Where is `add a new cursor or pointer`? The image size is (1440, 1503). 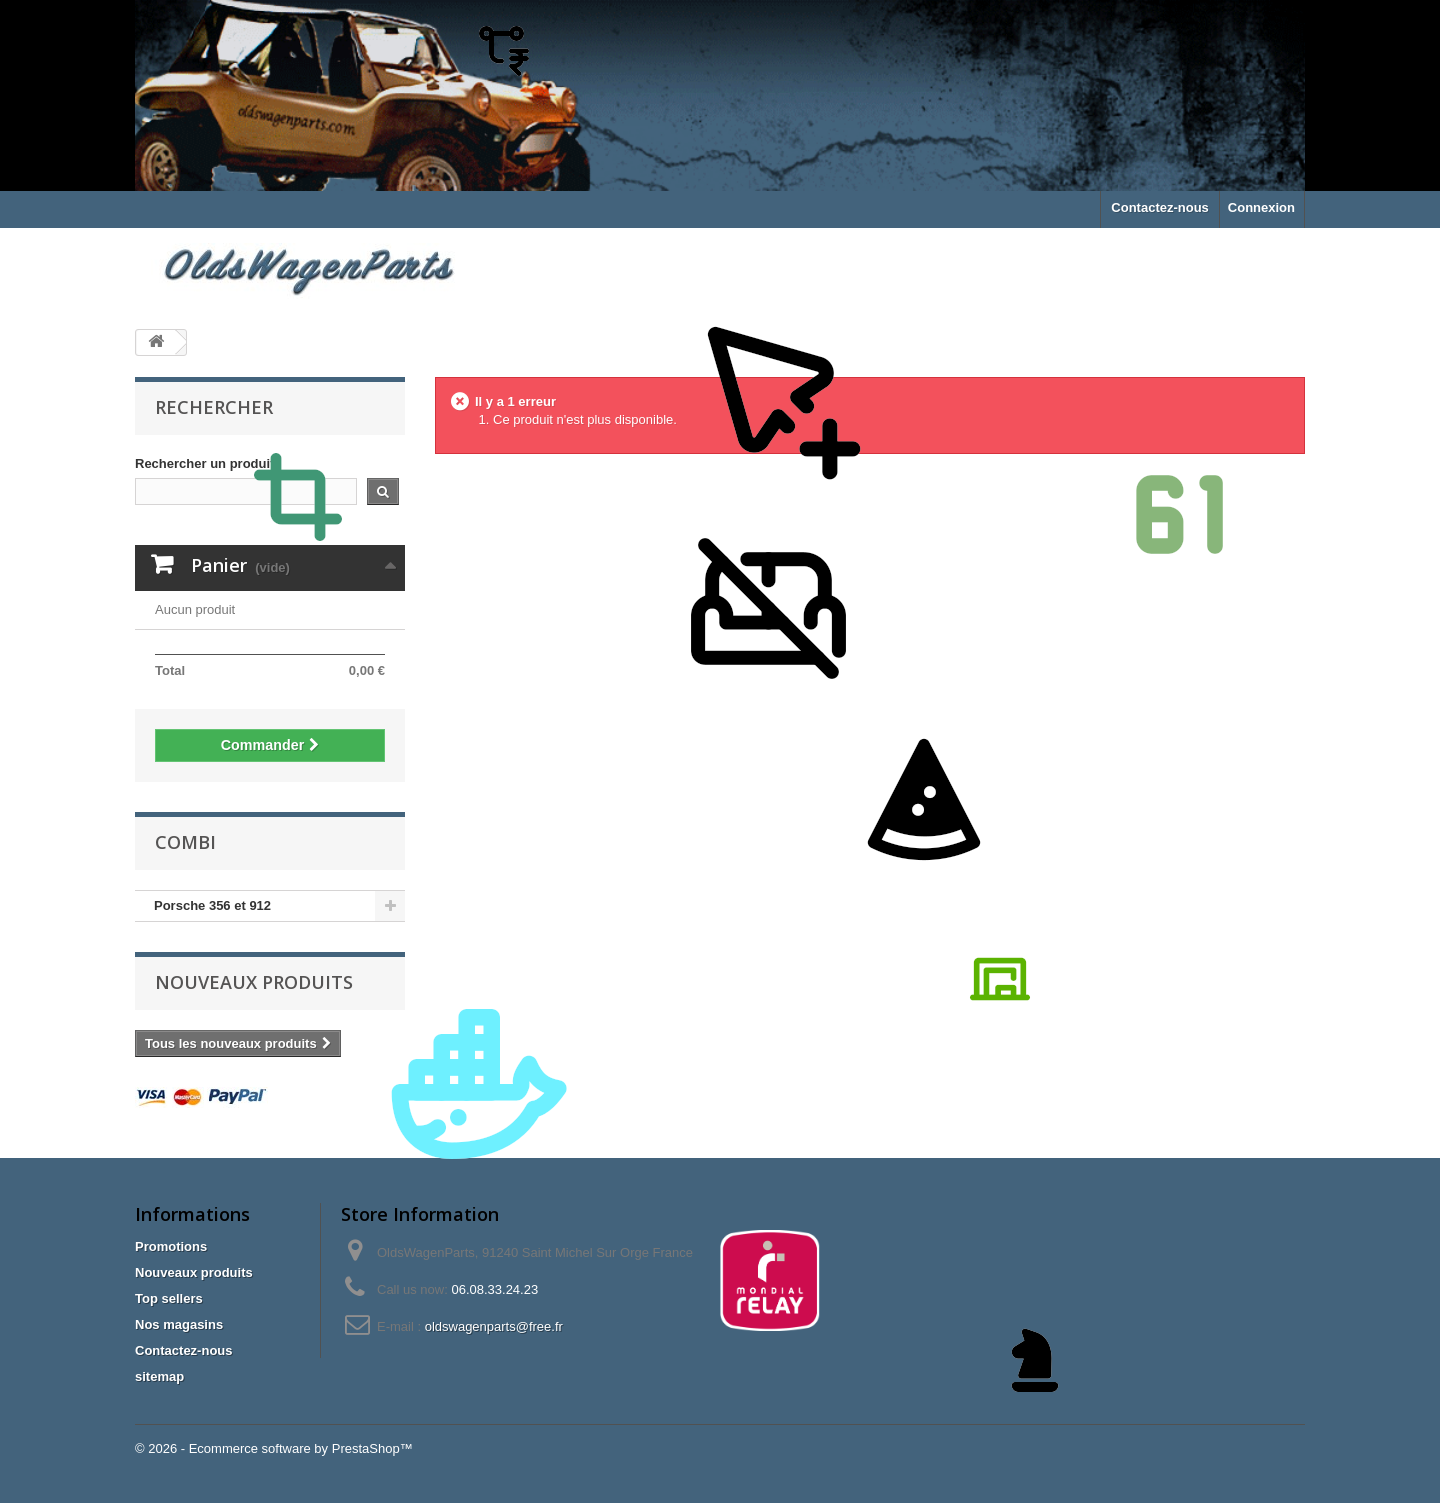
add a new cursor or pointer is located at coordinates (776, 395).